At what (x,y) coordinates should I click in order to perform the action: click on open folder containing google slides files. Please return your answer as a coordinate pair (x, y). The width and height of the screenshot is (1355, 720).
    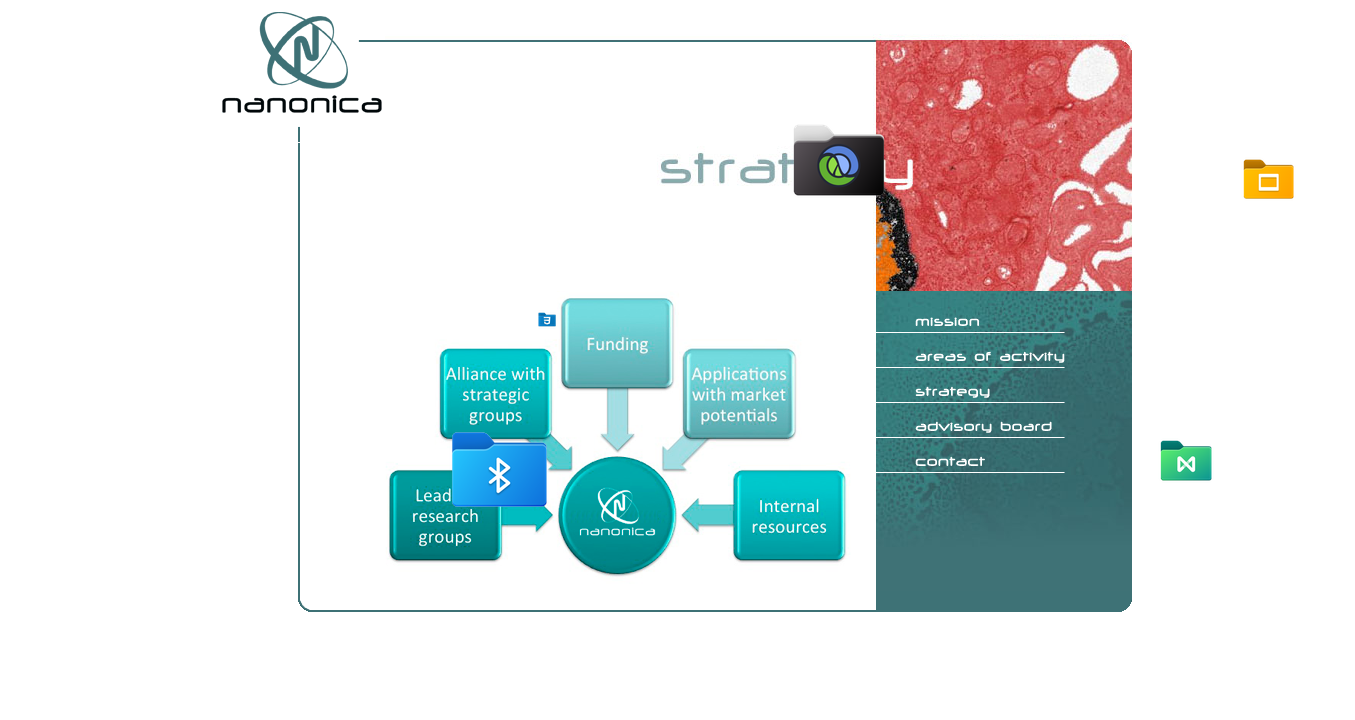
    Looking at the image, I should click on (1268, 180).